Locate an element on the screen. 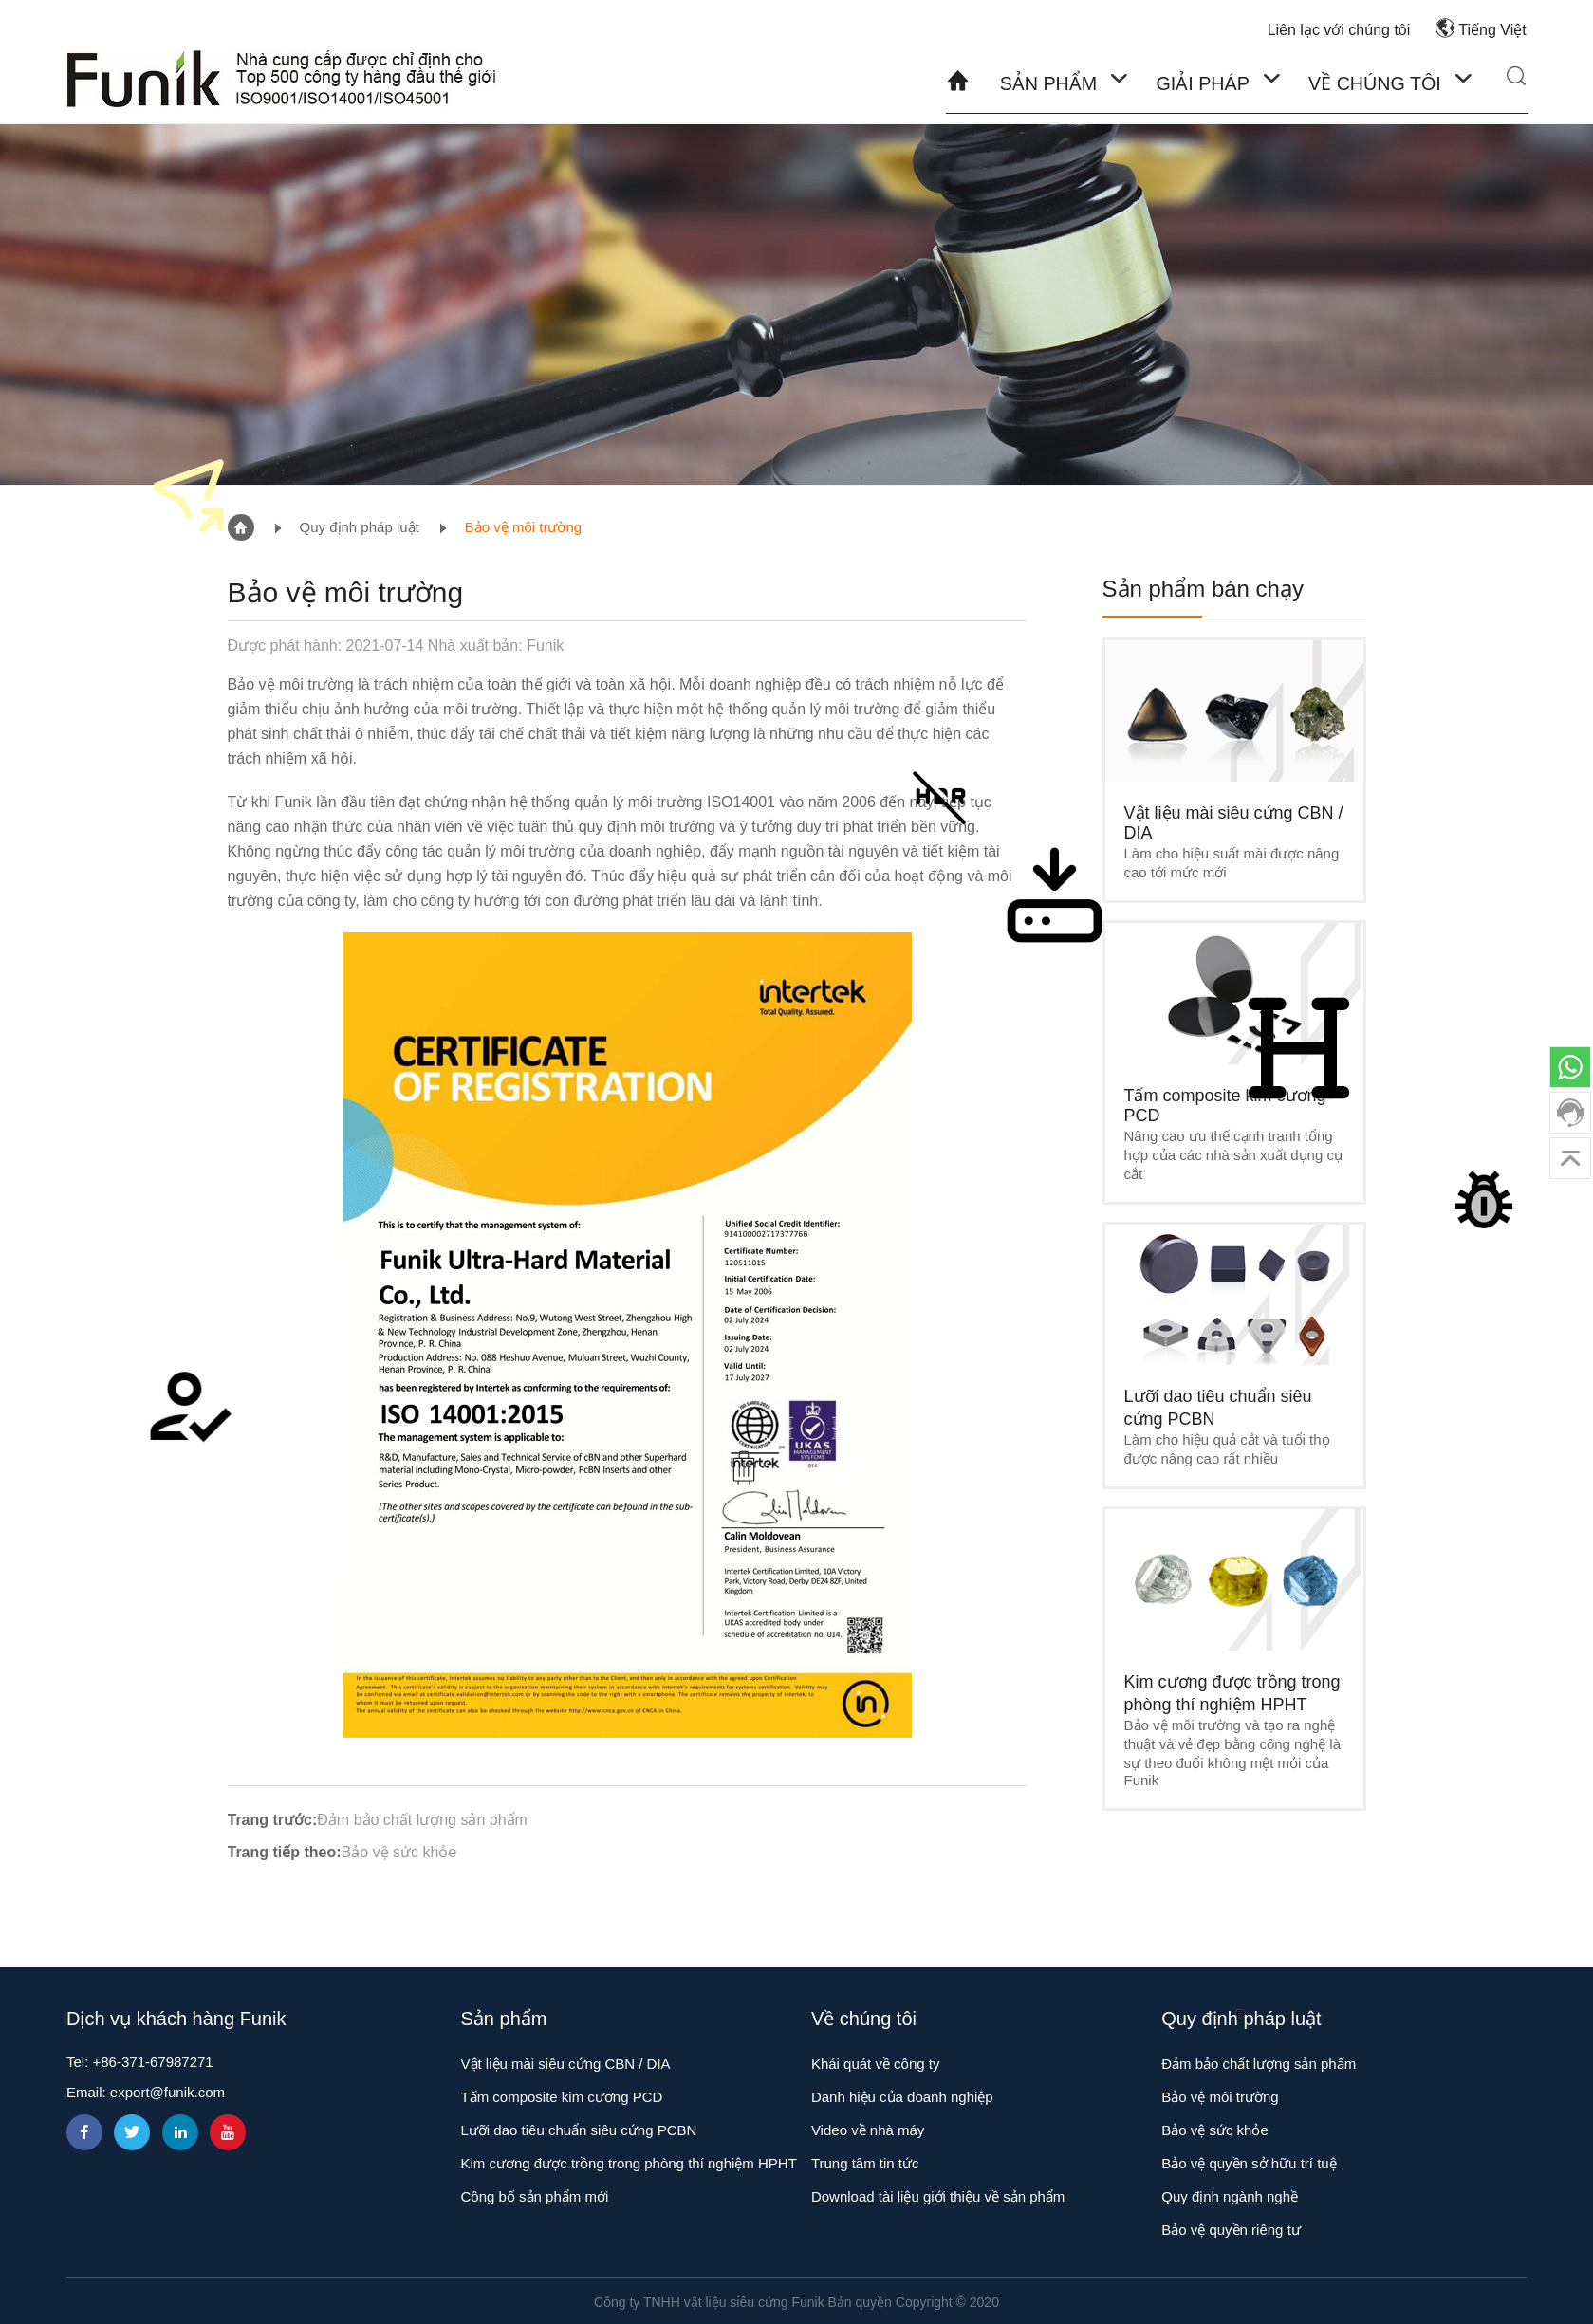 The height and width of the screenshot is (2324, 1593). access travel or trip planning features is located at coordinates (744, 1468).